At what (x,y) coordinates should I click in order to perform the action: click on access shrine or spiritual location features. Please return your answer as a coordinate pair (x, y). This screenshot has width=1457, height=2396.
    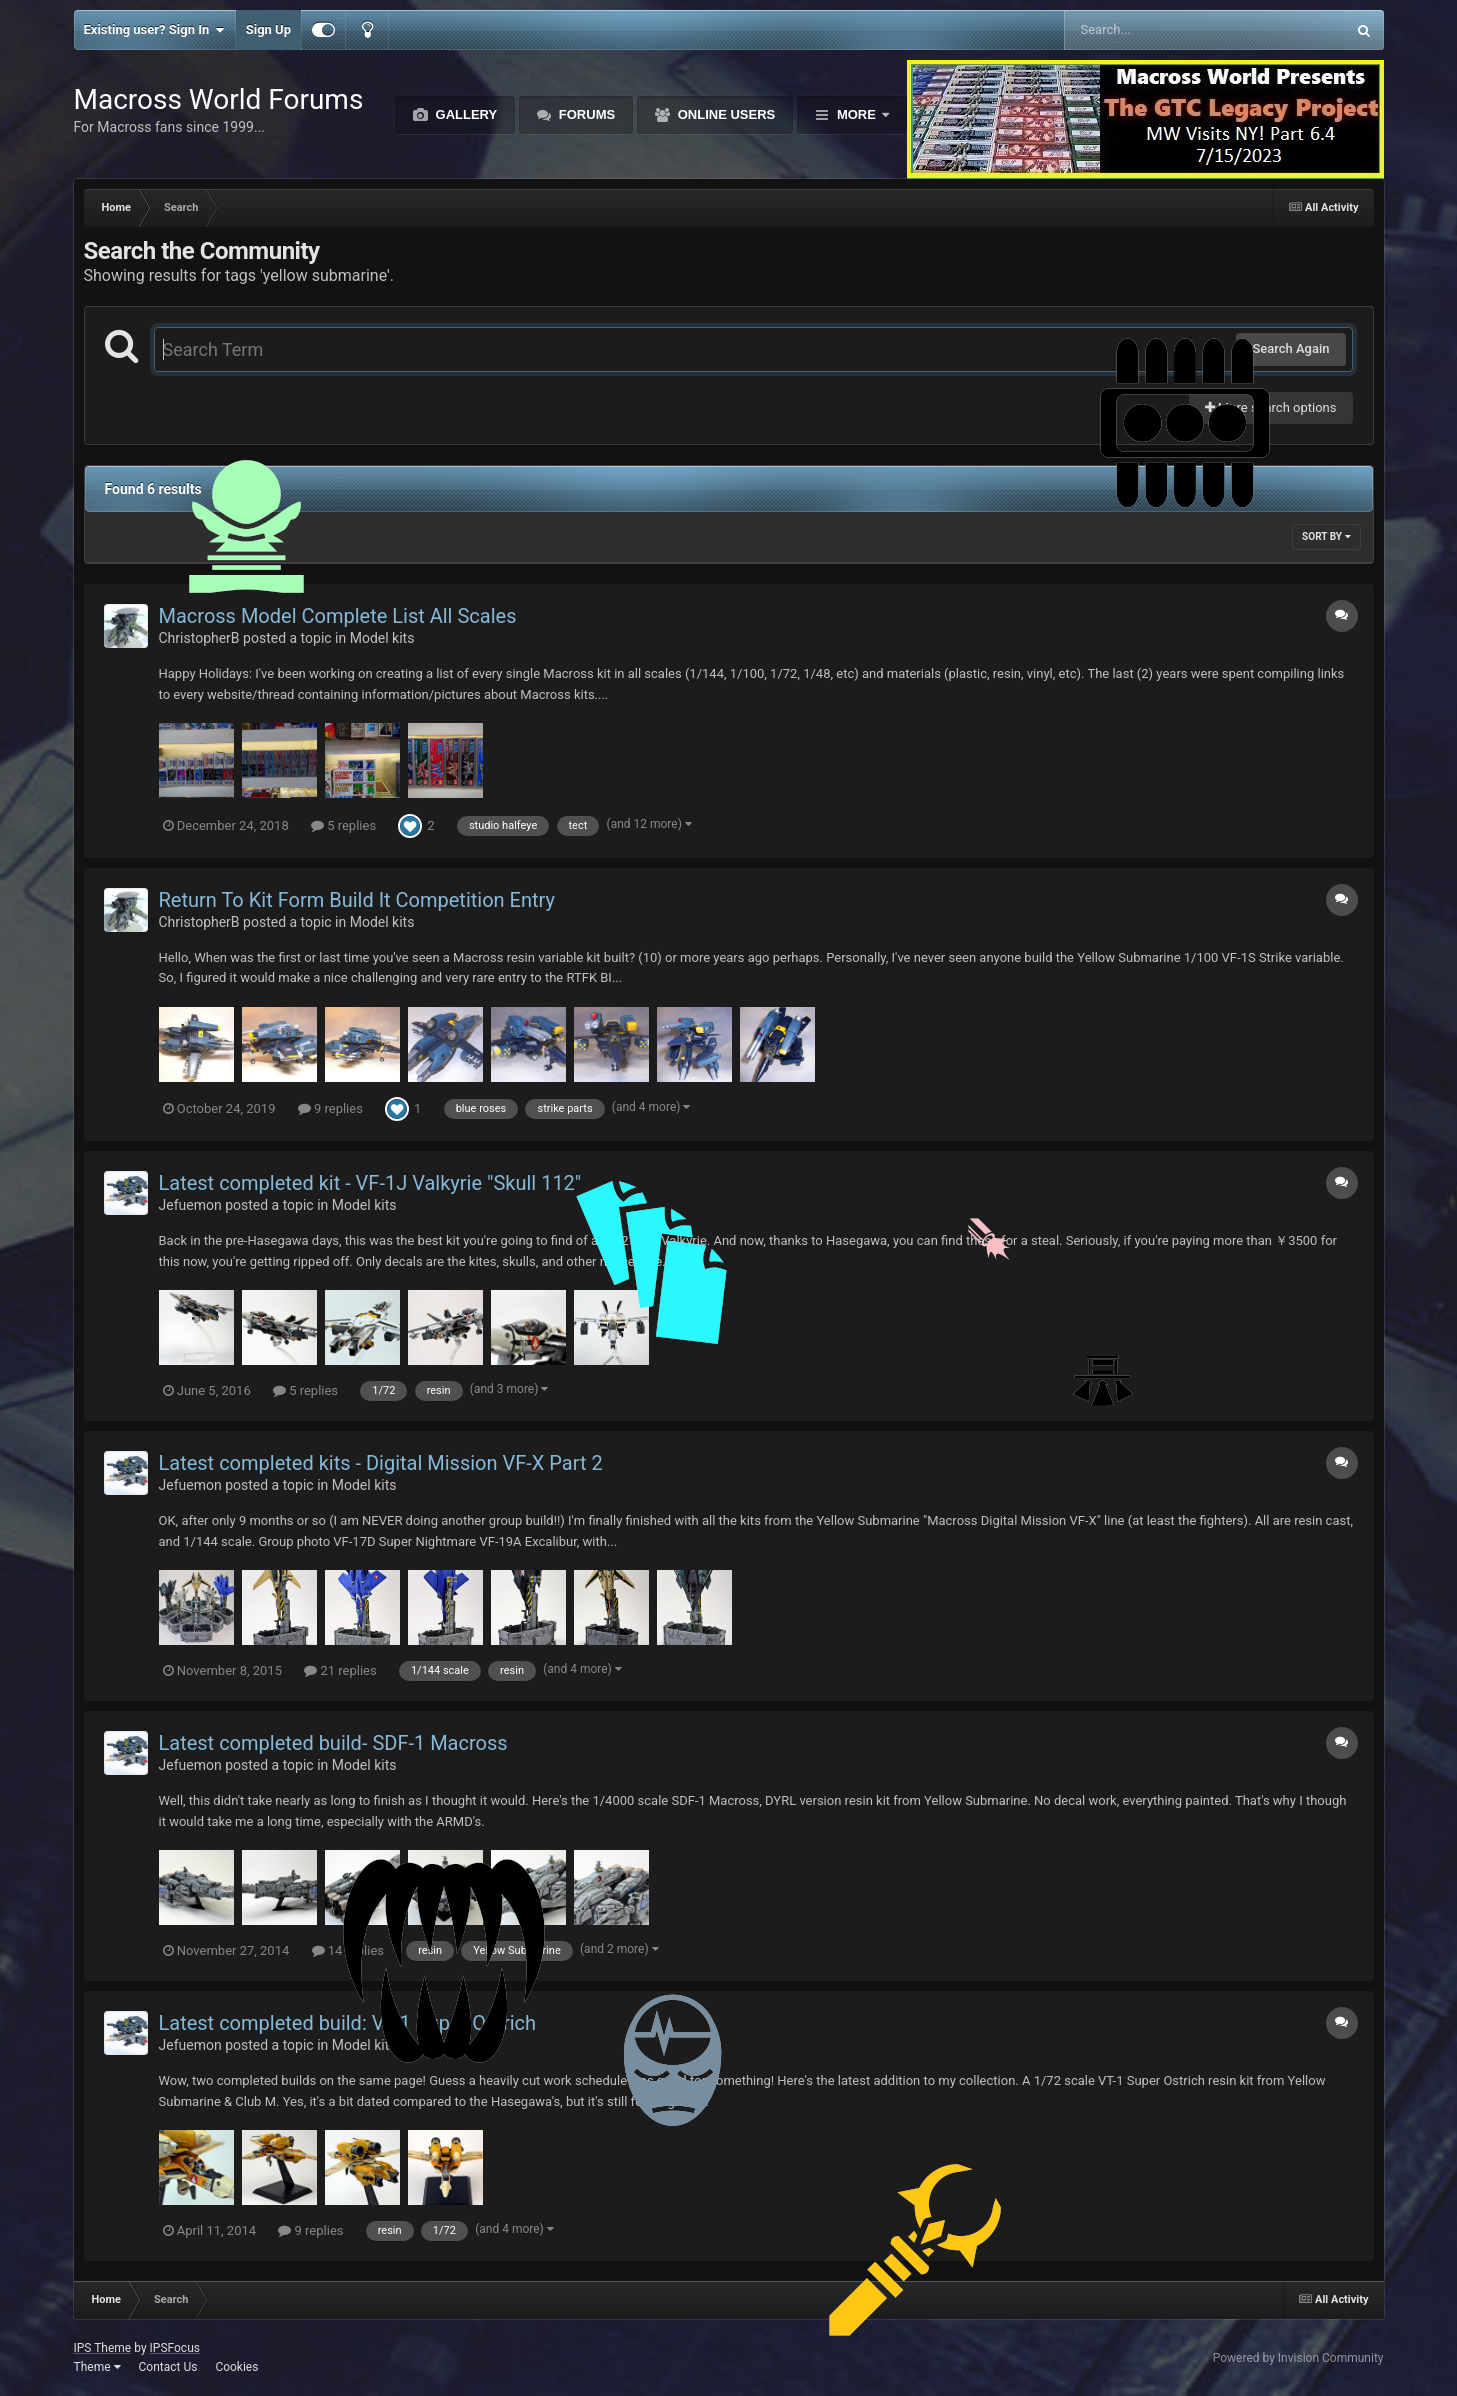
    Looking at the image, I should click on (246, 526).